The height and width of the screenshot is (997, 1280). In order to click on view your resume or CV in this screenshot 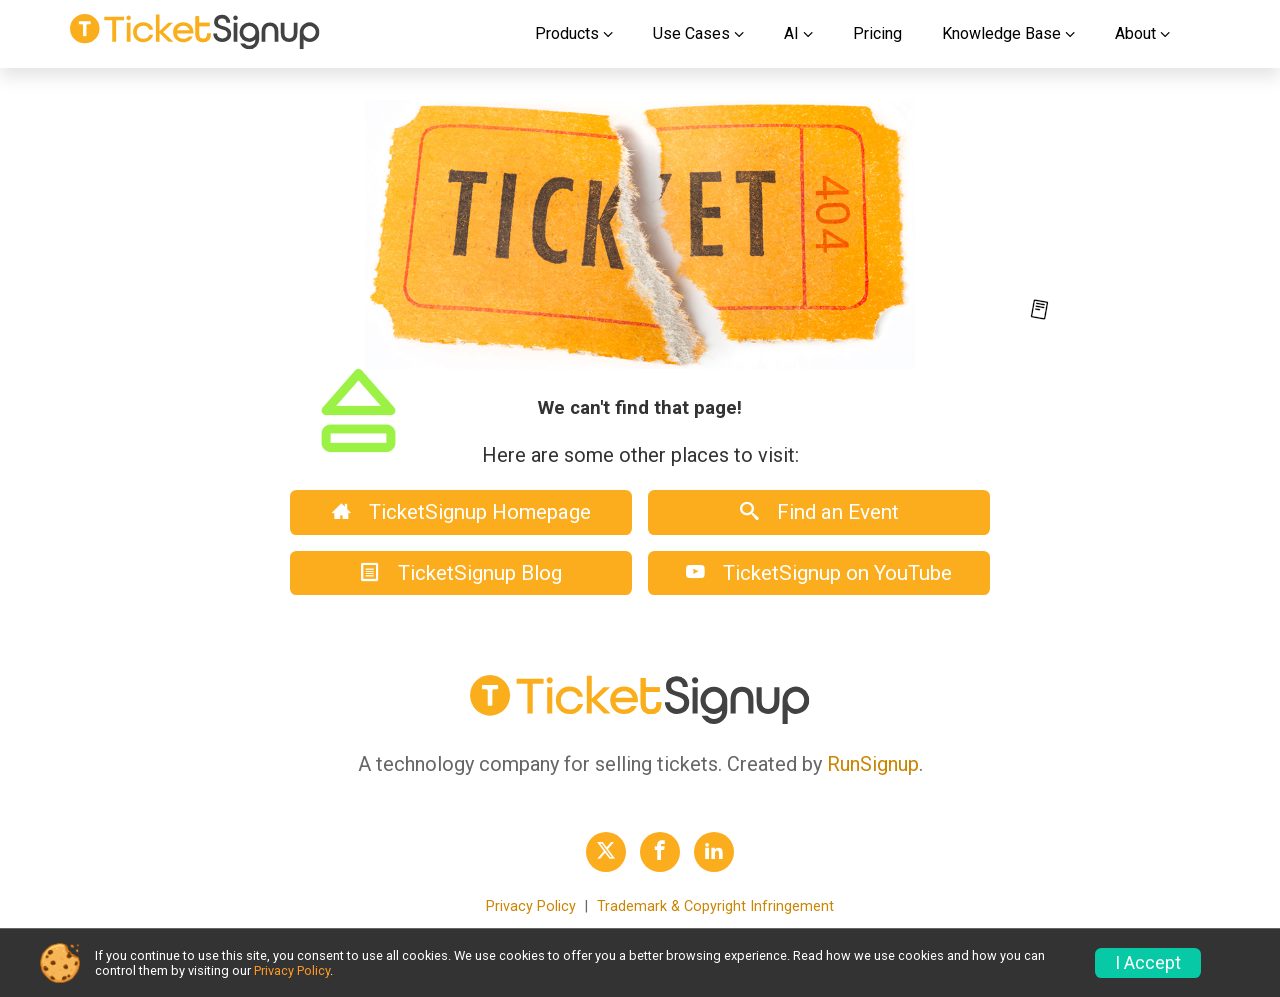, I will do `click(1039, 309)`.